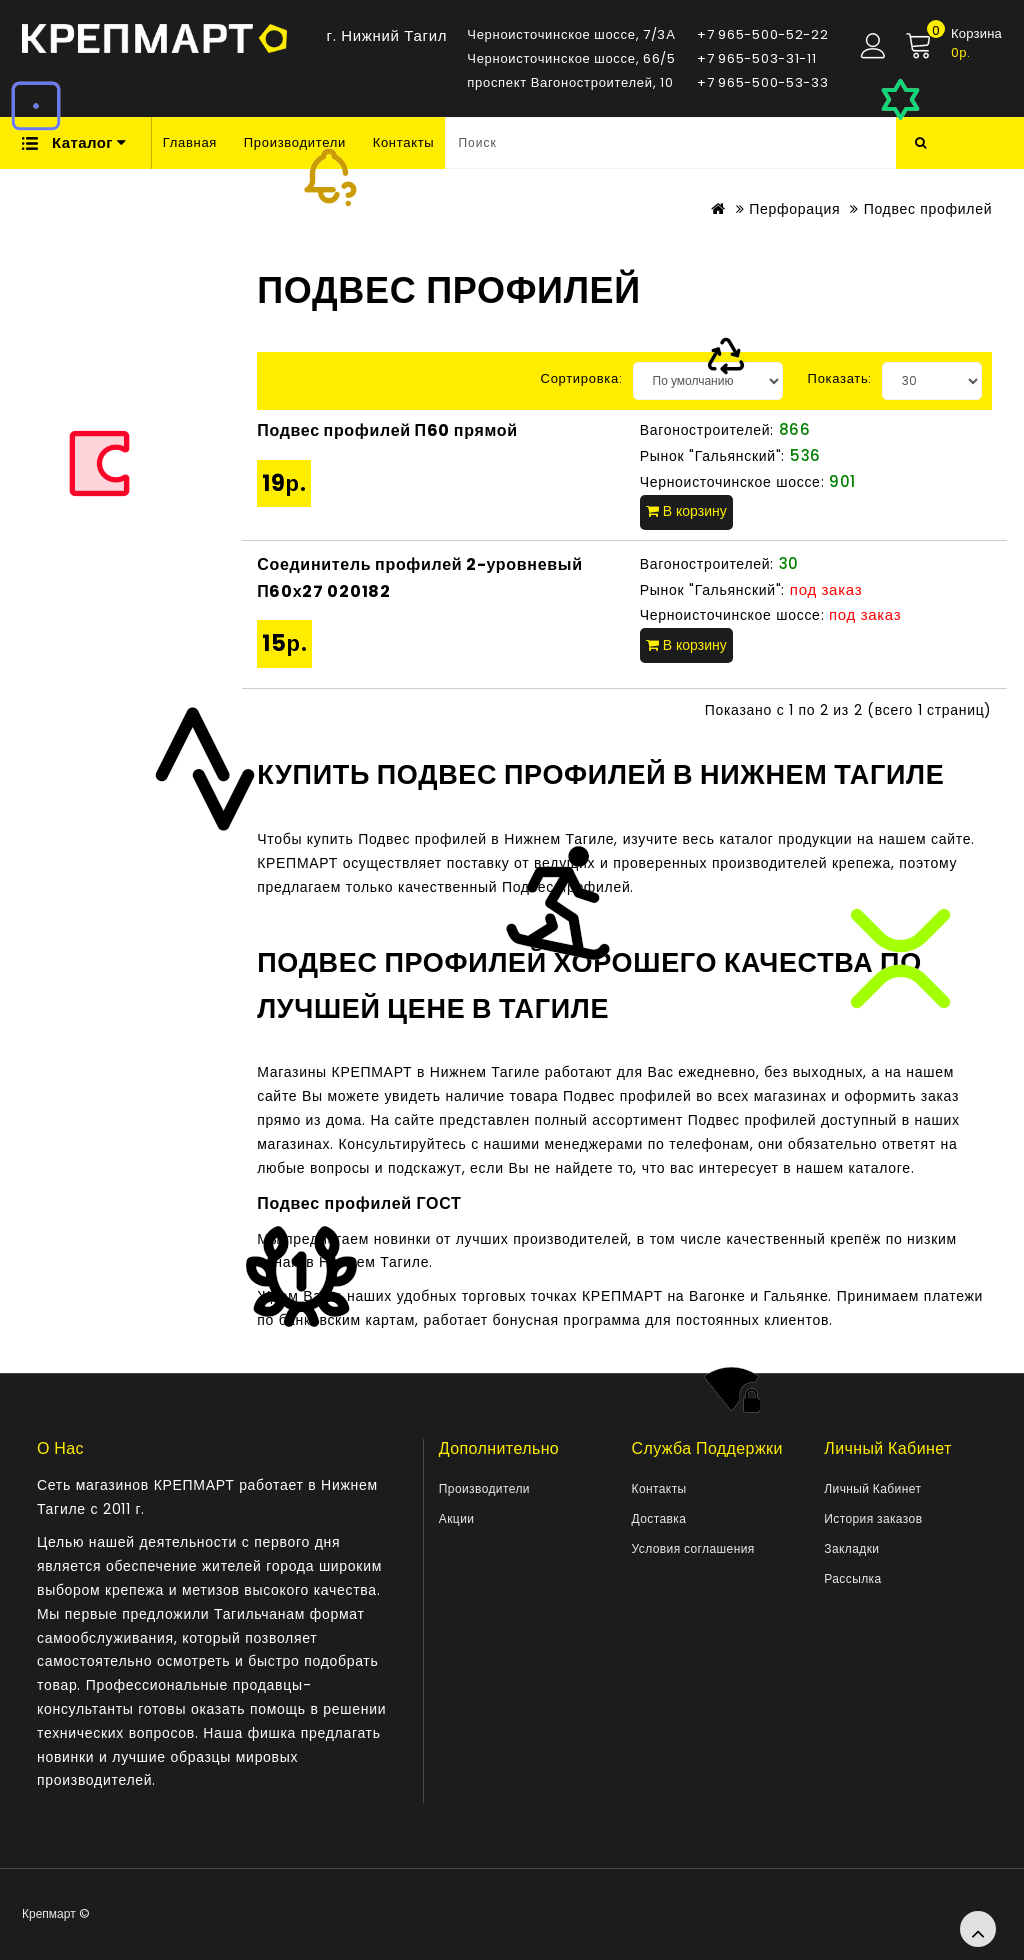 This screenshot has height=1960, width=1024. What do you see at coordinates (900, 99) in the screenshot?
I see `indicates jewish or kosher-related content` at bounding box center [900, 99].